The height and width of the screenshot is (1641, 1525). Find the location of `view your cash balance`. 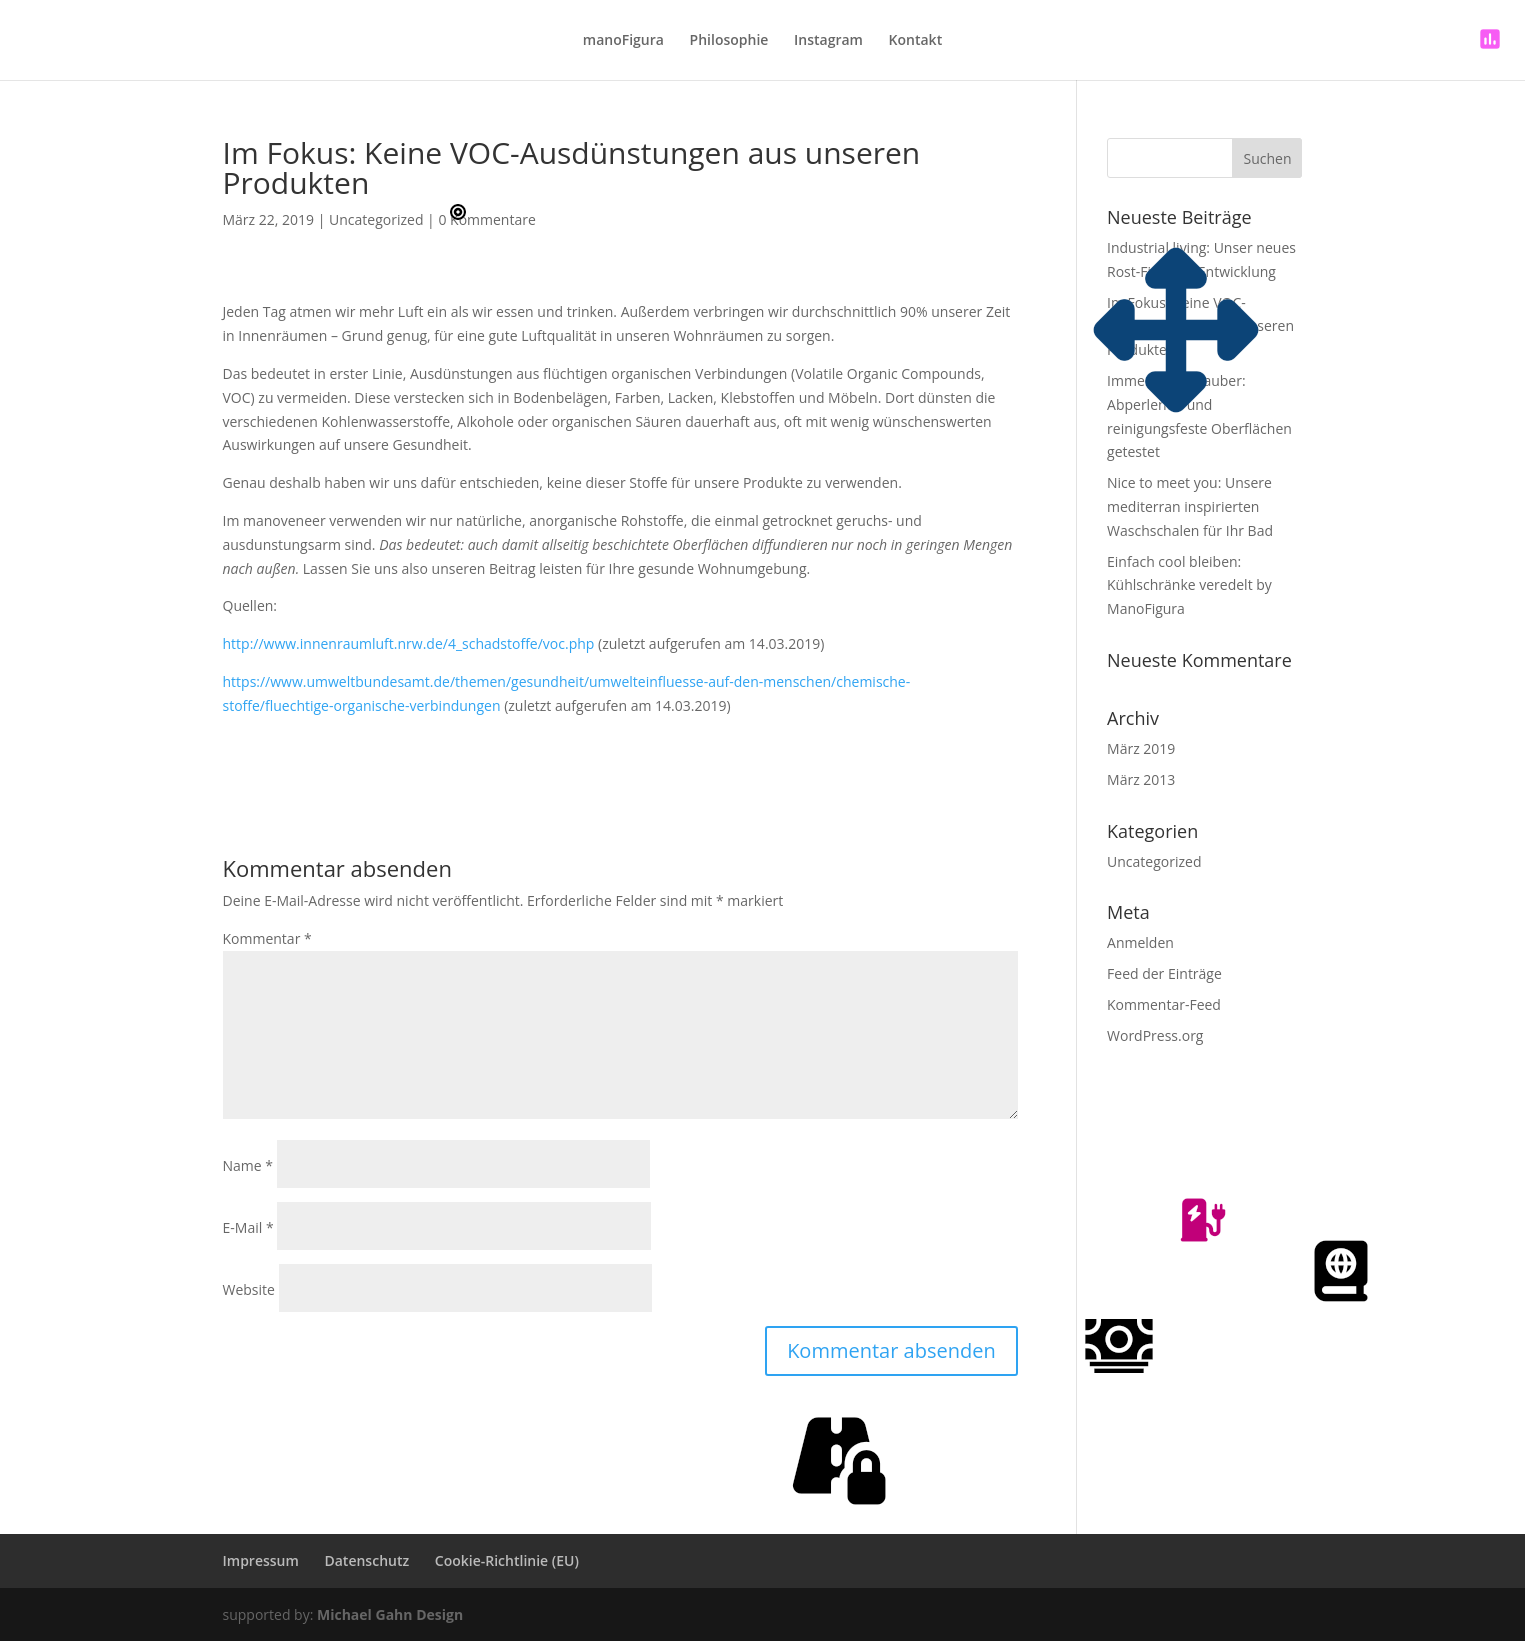

view your cash balance is located at coordinates (1119, 1346).